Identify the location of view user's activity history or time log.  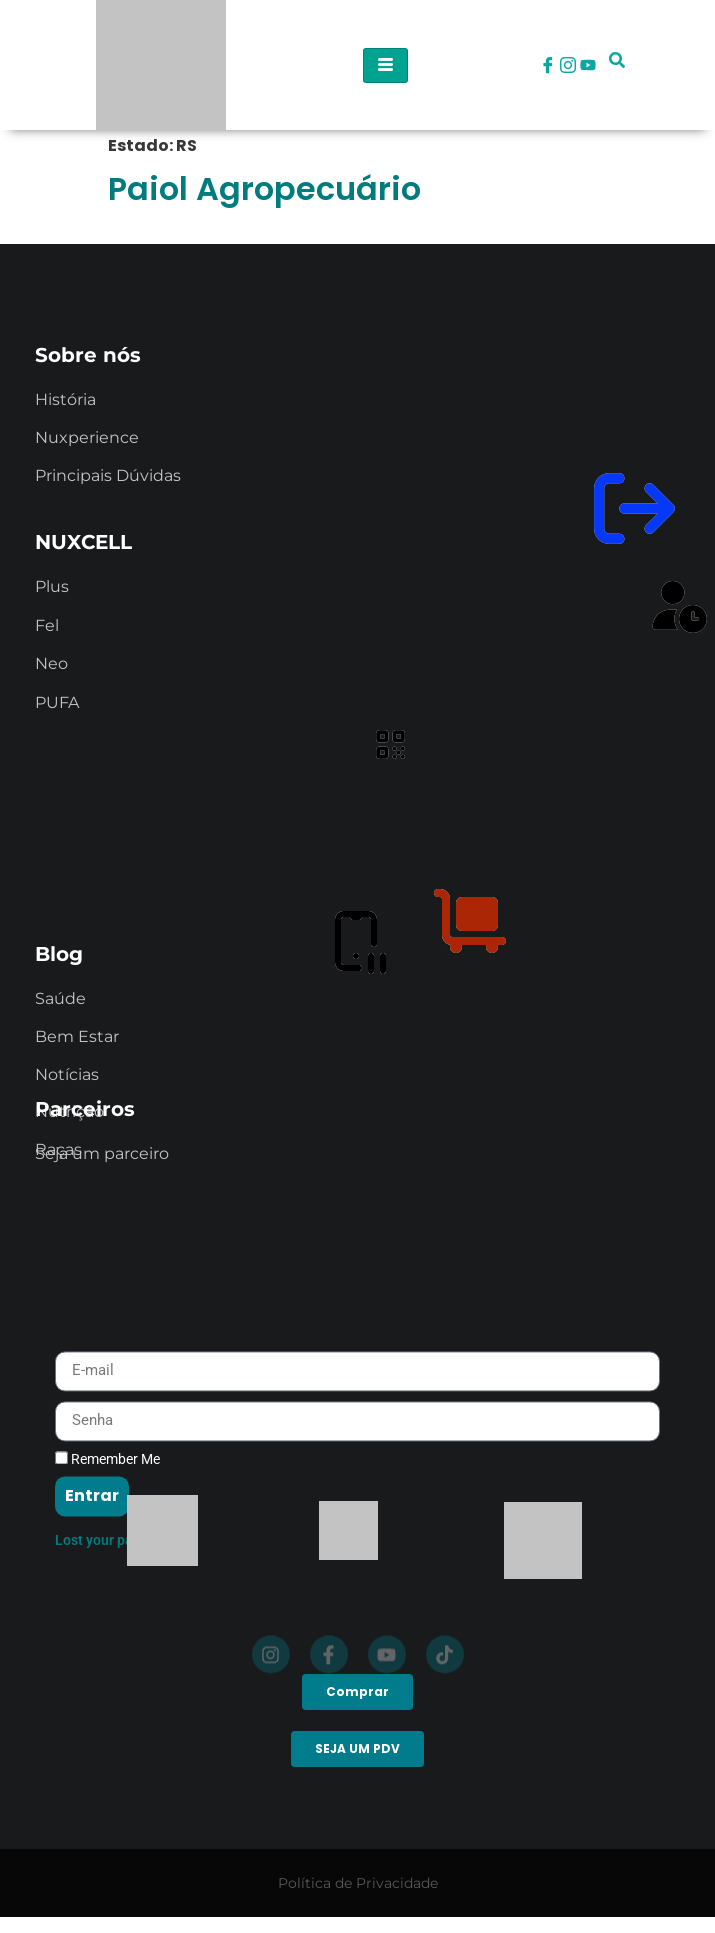
(679, 605).